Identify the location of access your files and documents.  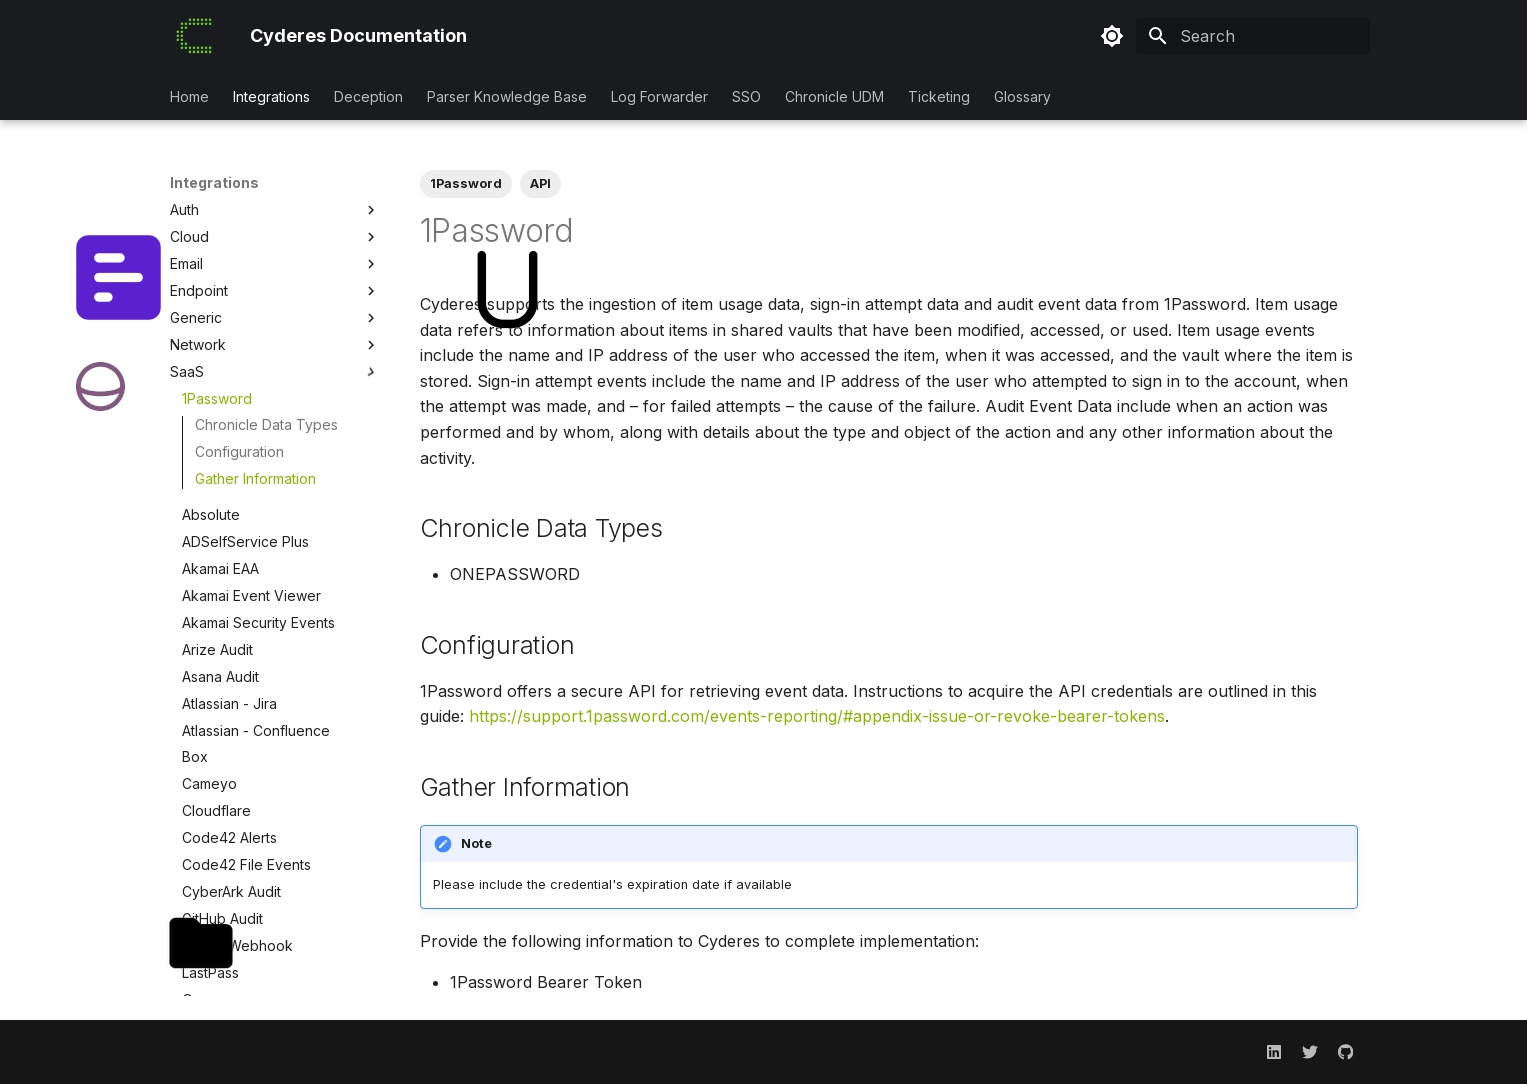
(201, 943).